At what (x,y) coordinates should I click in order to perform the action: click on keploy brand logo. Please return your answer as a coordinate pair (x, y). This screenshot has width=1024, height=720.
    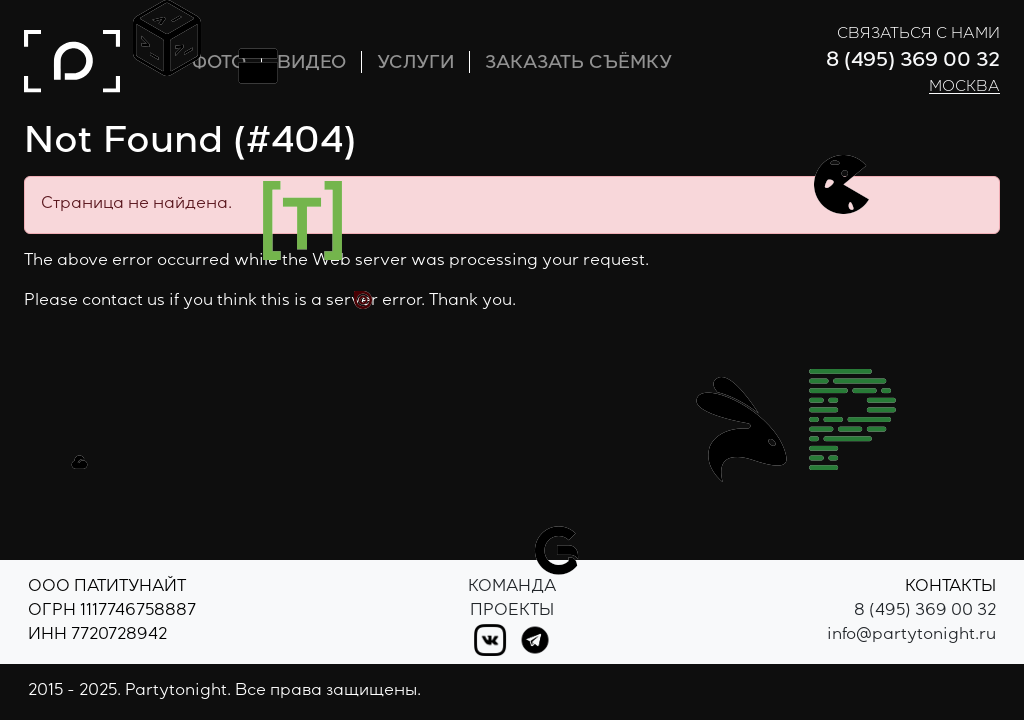
    Looking at the image, I should click on (741, 429).